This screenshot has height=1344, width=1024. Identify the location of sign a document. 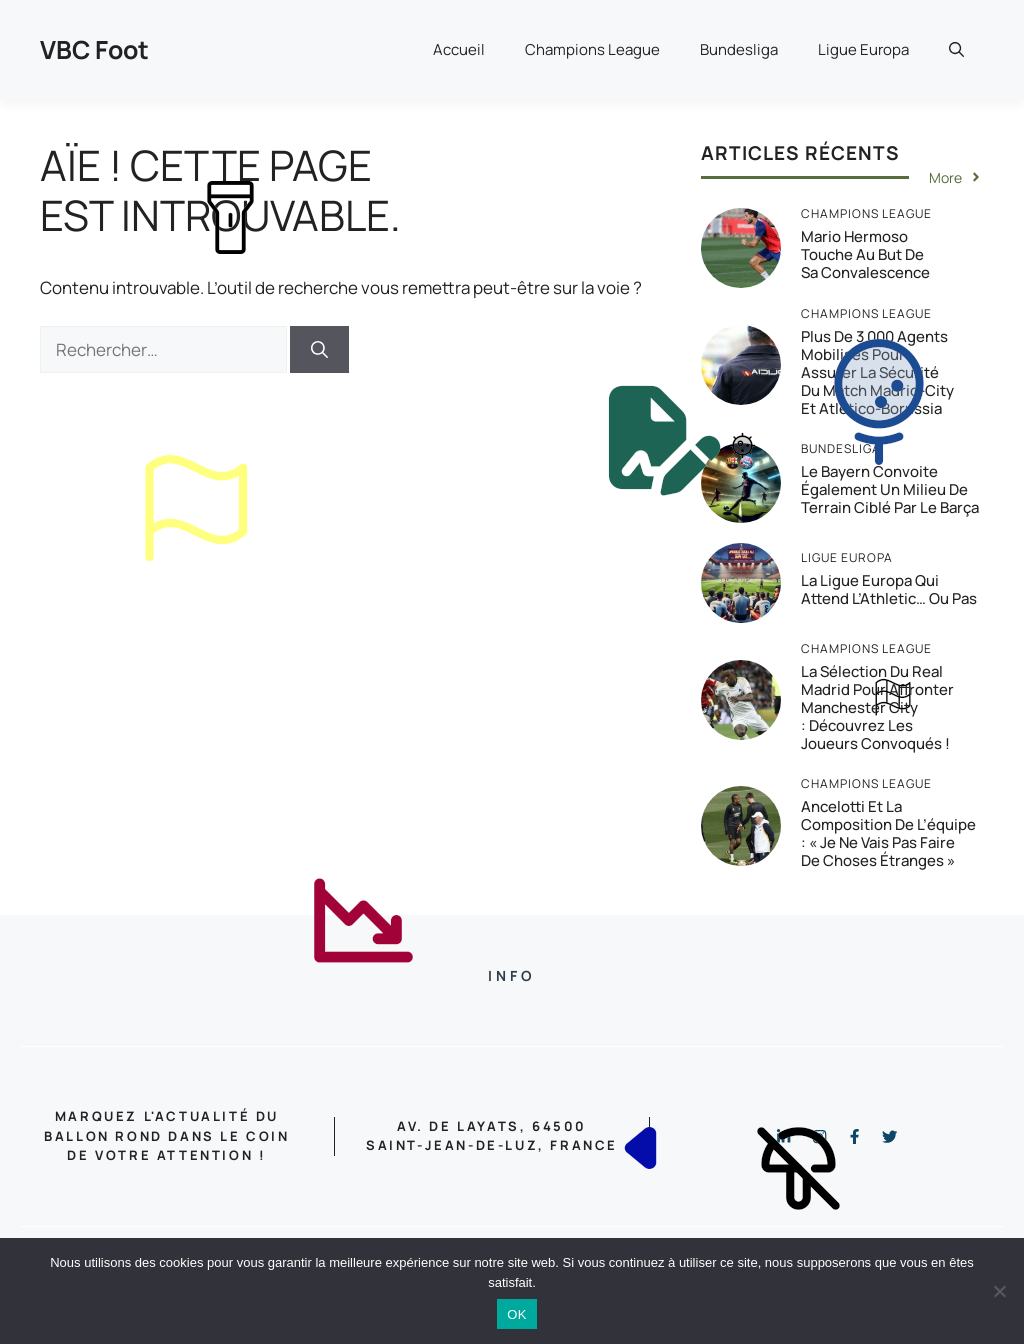
(660, 437).